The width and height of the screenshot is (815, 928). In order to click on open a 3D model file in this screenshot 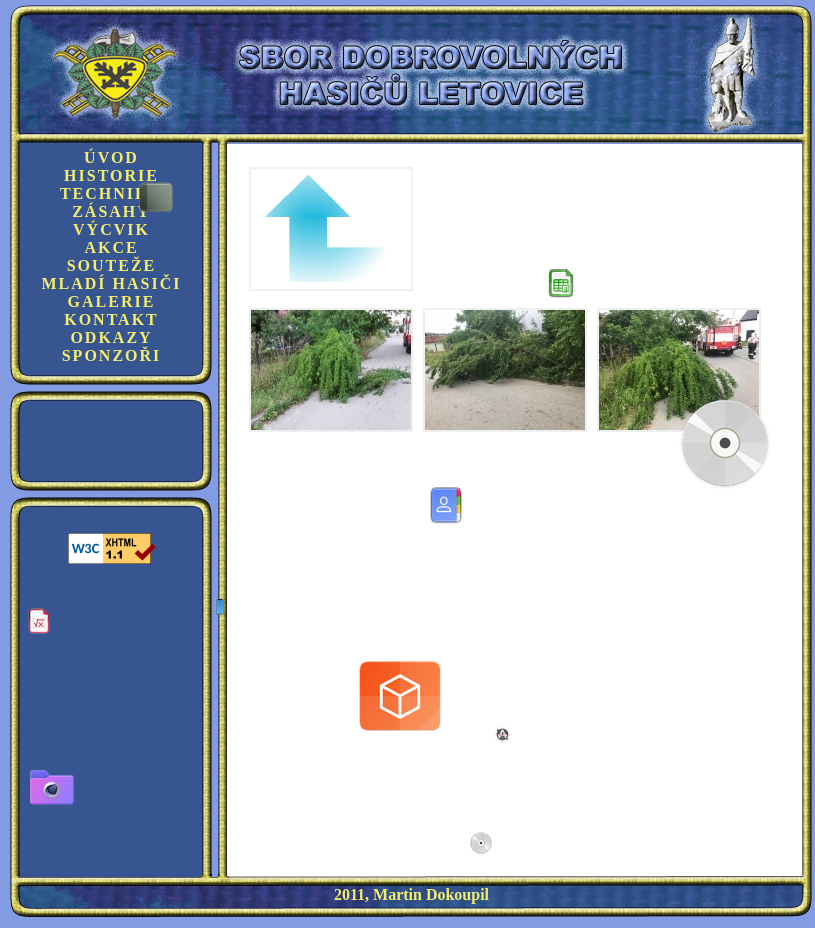, I will do `click(400, 693)`.